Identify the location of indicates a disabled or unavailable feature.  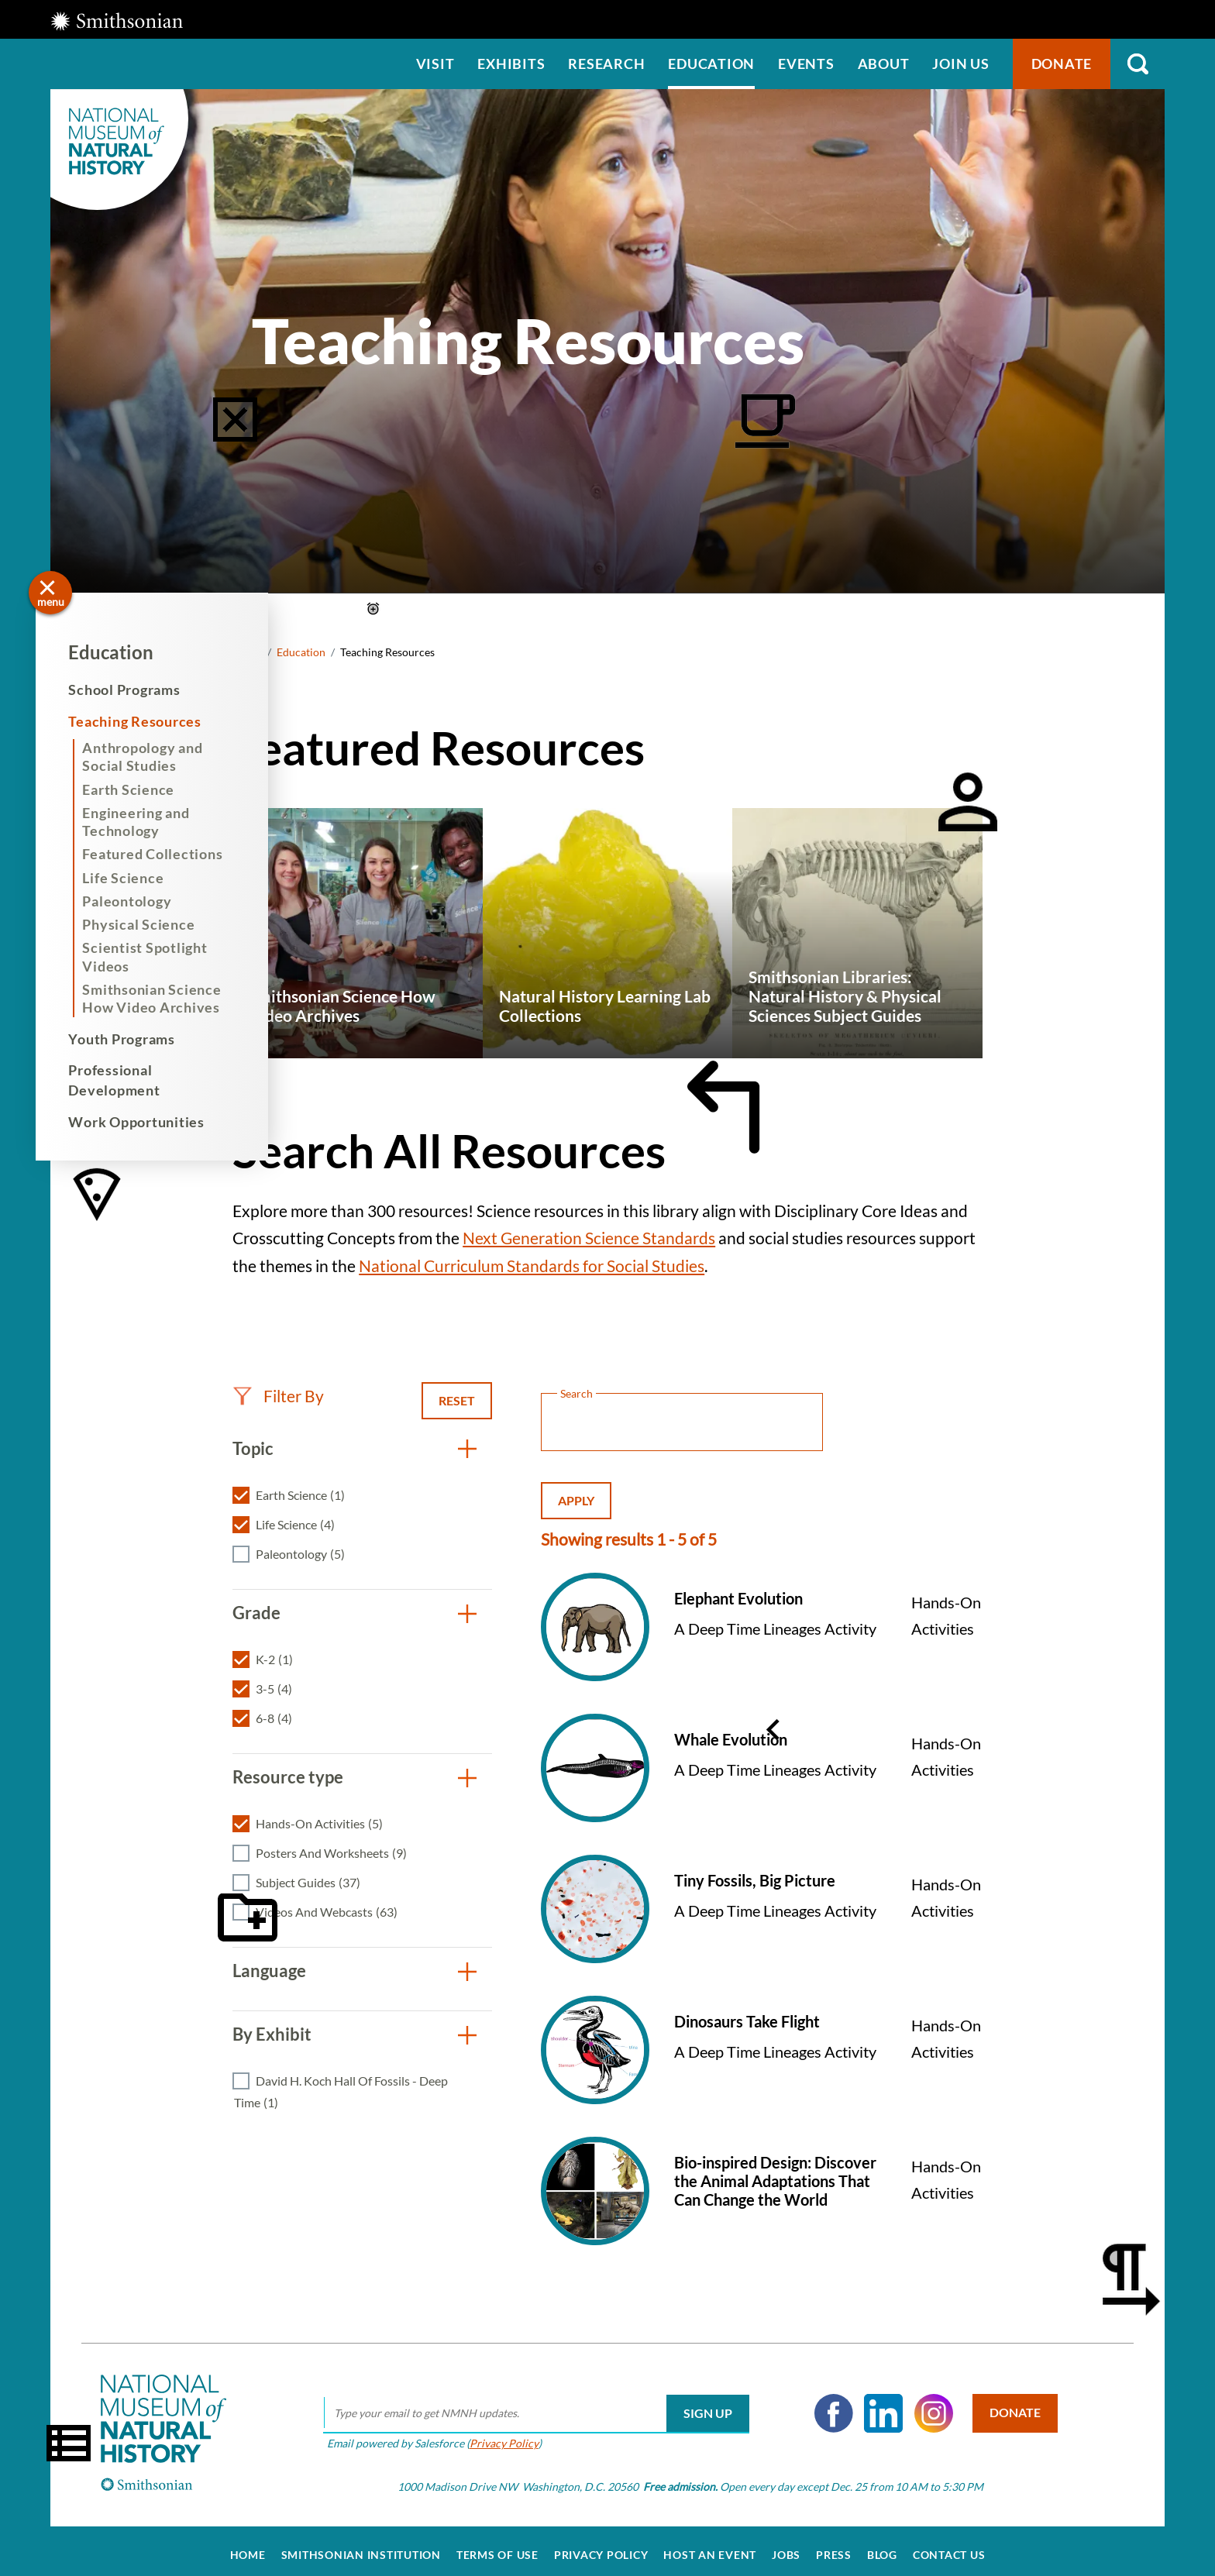
(235, 419).